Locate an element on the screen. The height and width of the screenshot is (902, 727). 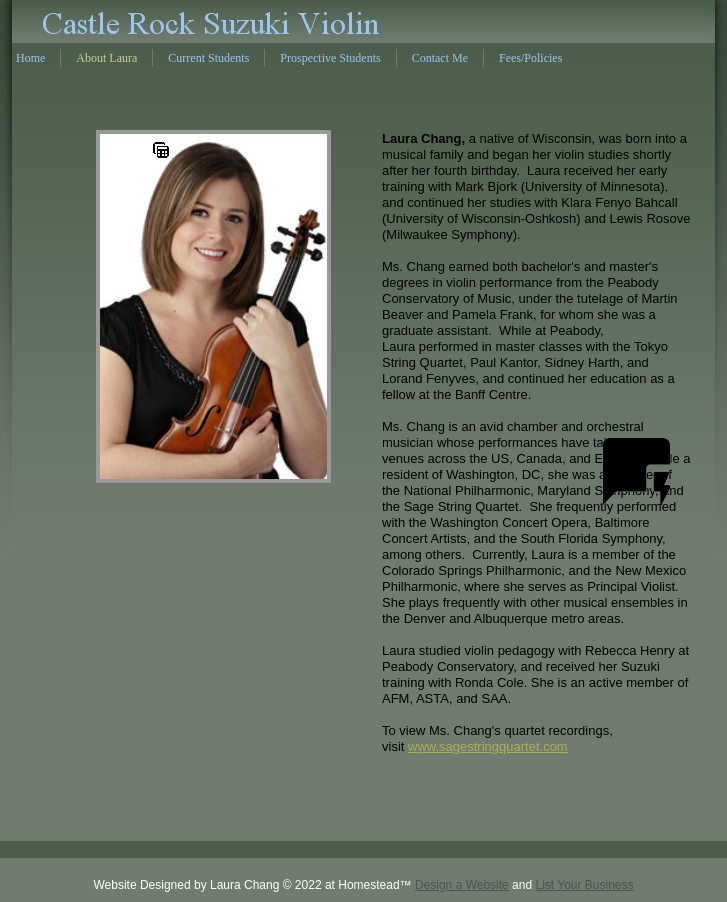
send a quick reply to a message is located at coordinates (636, 471).